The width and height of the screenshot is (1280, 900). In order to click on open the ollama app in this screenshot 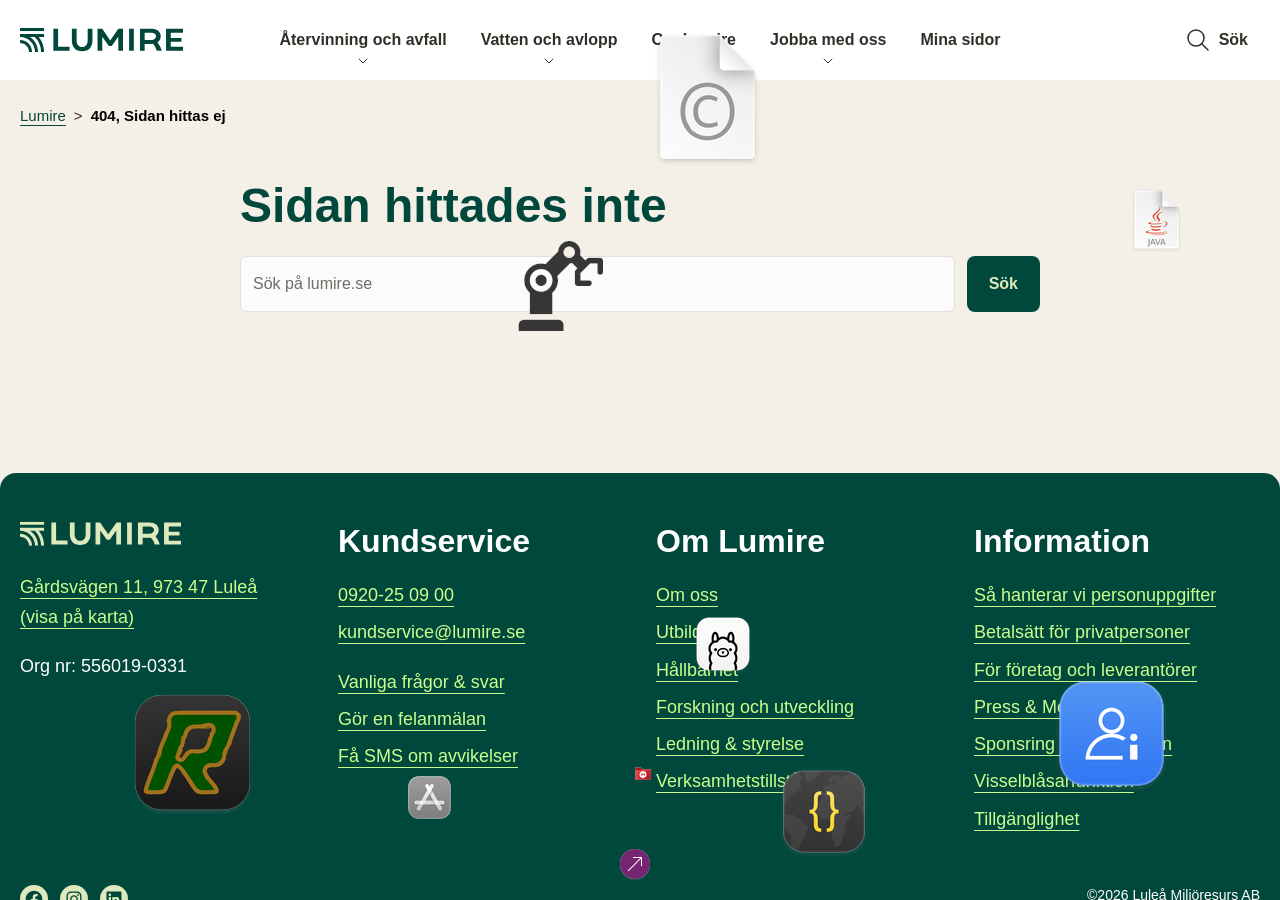, I will do `click(723, 644)`.